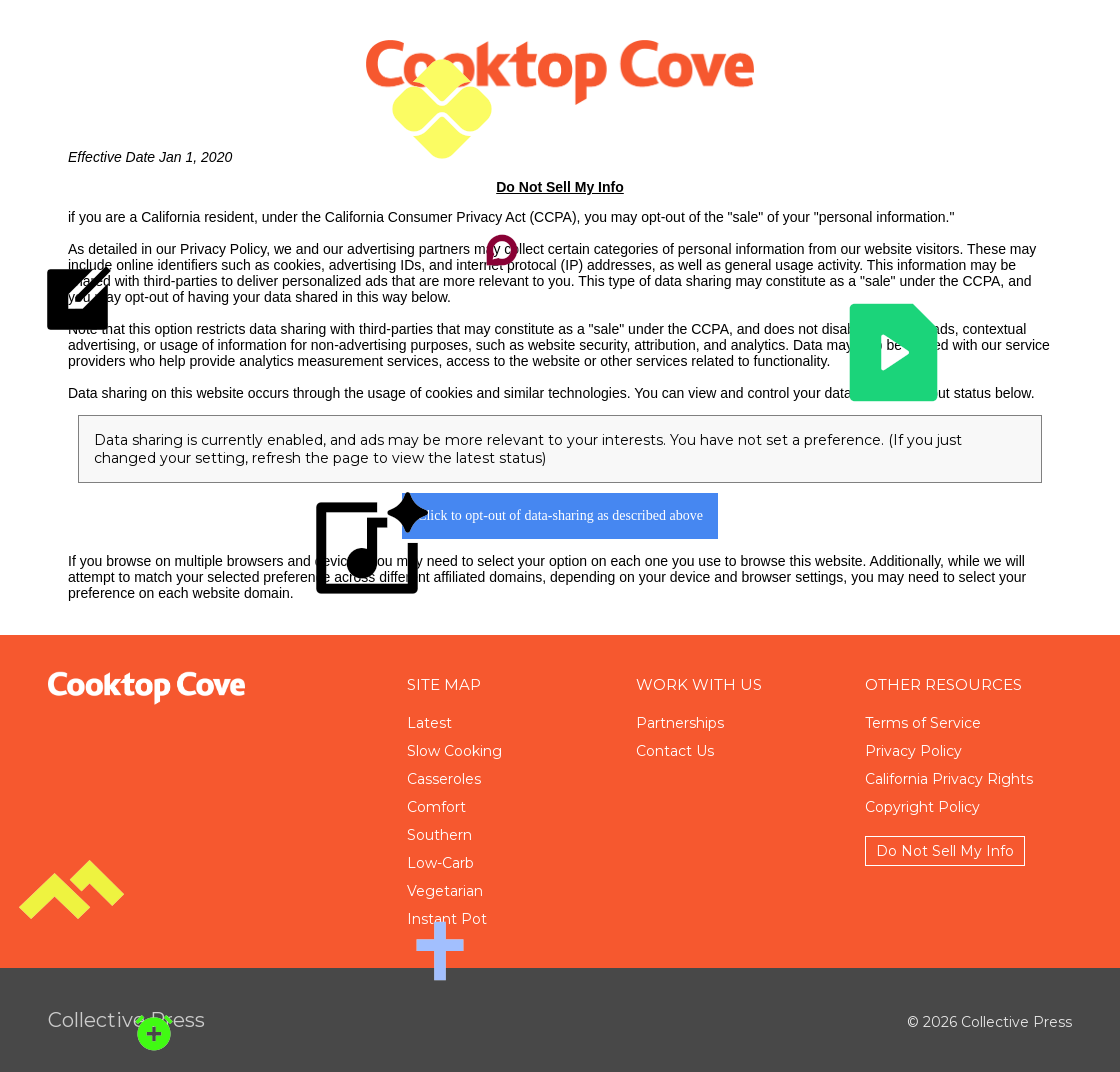 The height and width of the screenshot is (1072, 1120). I want to click on pay with pix instant payment, so click(442, 109).